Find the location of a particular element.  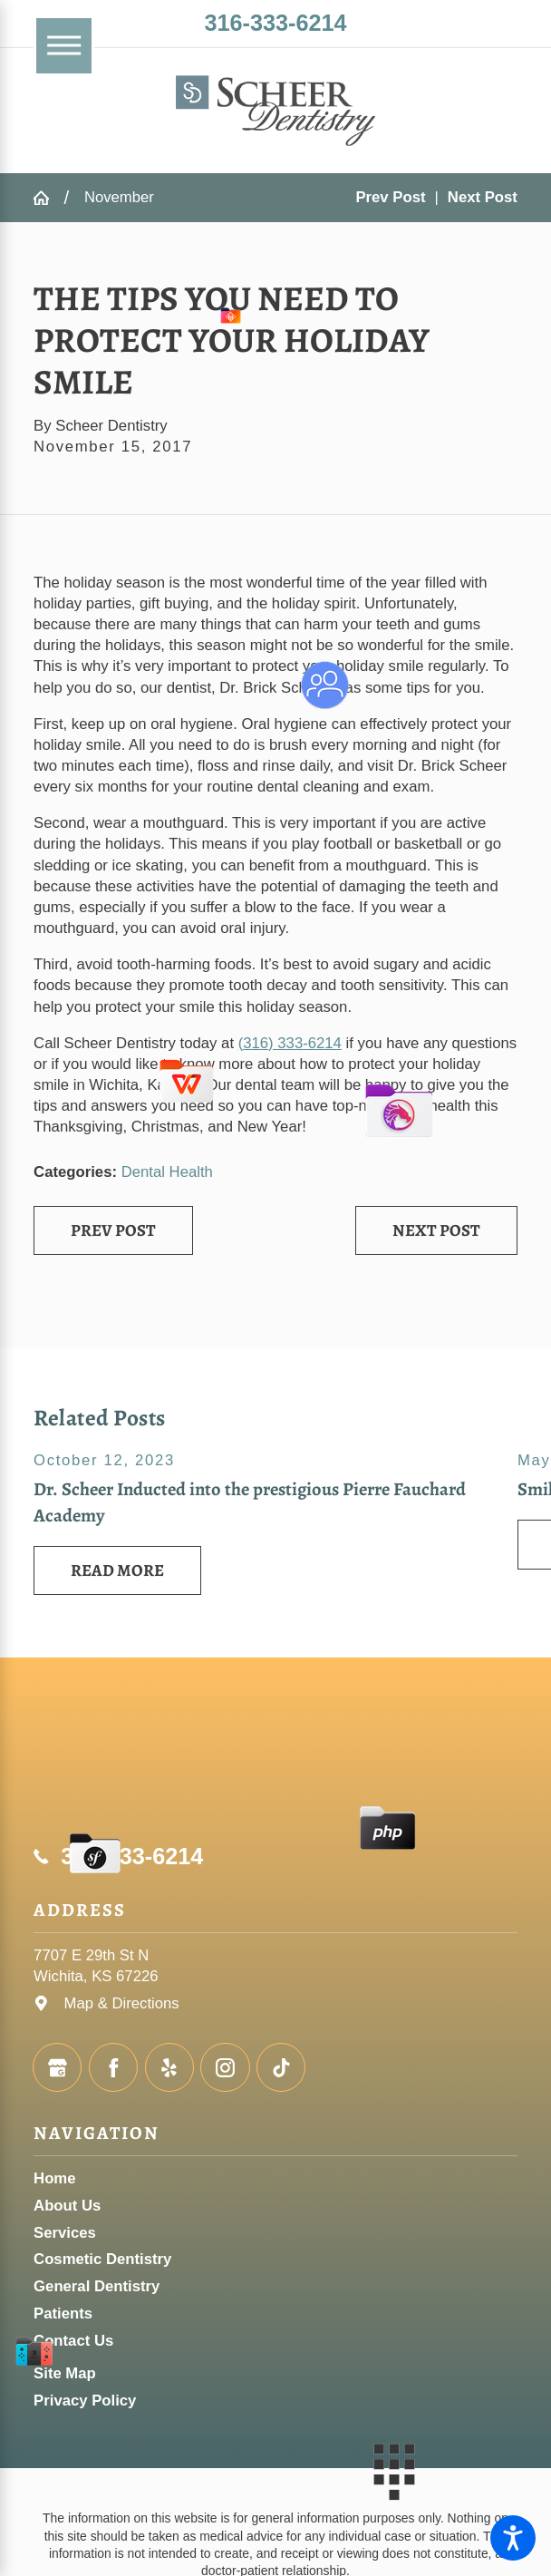

open nintendo switch games folder is located at coordinates (34, 2352).